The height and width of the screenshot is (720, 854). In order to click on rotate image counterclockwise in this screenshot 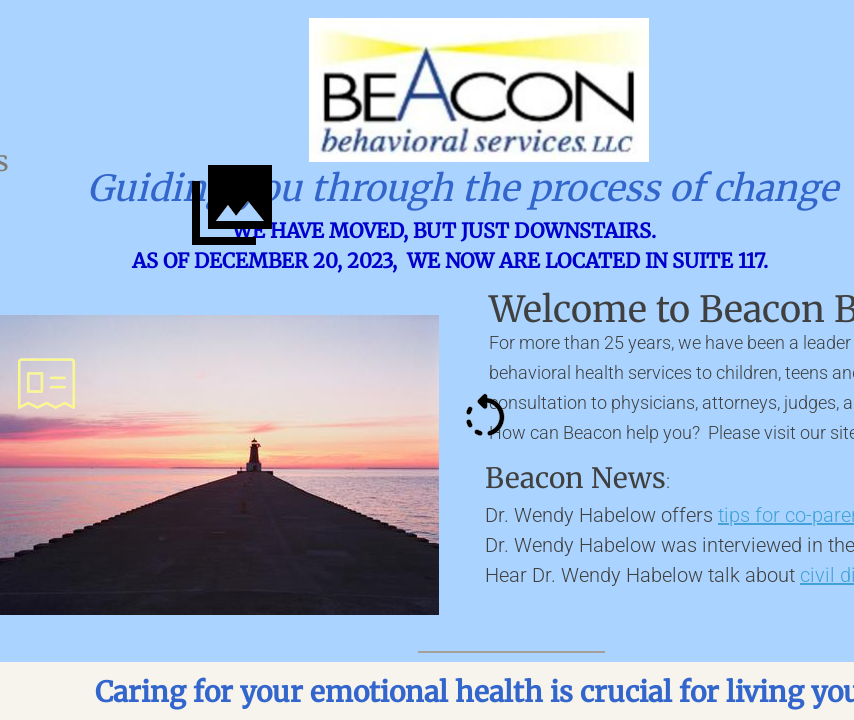, I will do `click(485, 417)`.